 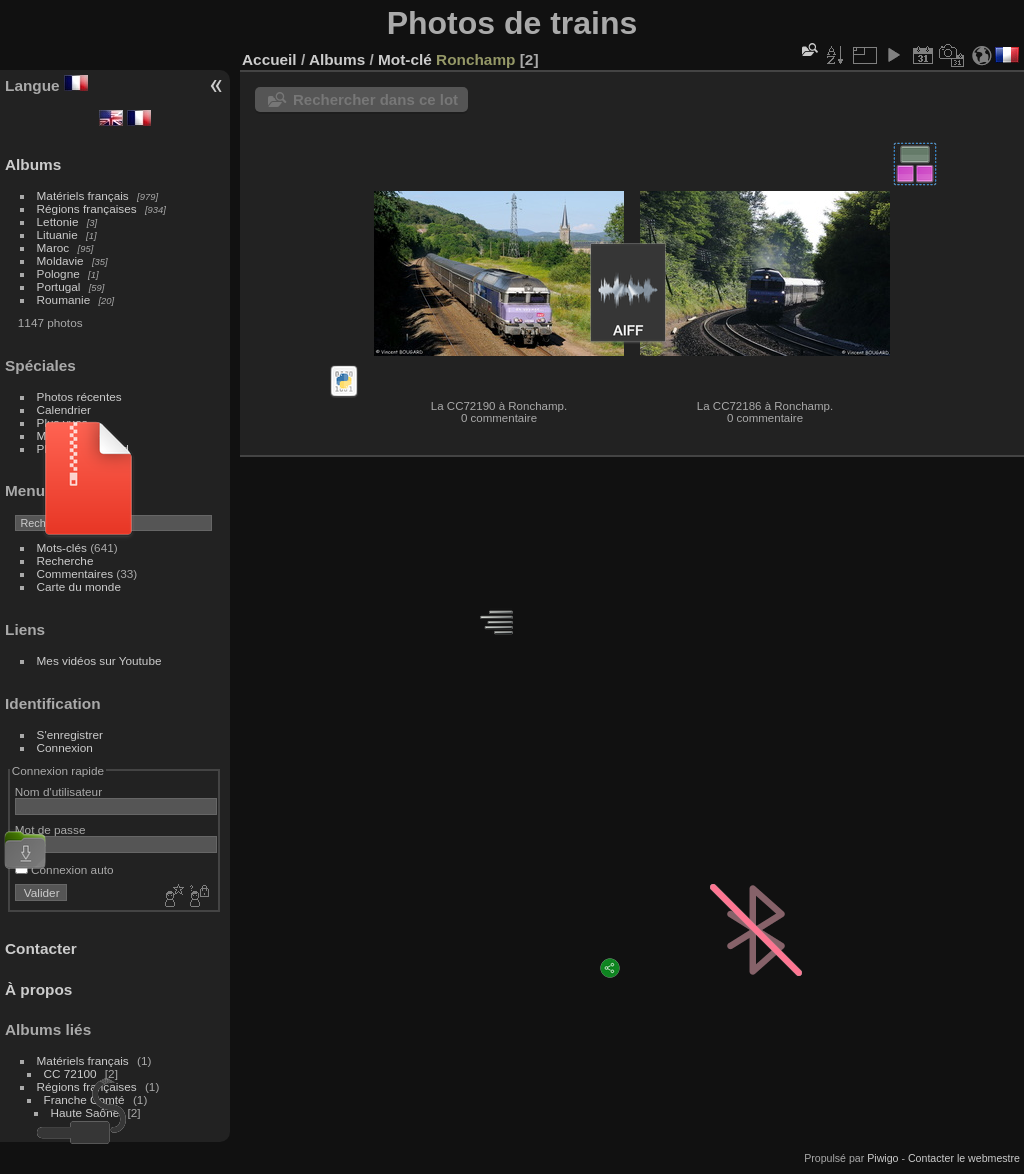 What do you see at coordinates (915, 164) in the screenshot?
I see `select all items in the current view` at bounding box center [915, 164].